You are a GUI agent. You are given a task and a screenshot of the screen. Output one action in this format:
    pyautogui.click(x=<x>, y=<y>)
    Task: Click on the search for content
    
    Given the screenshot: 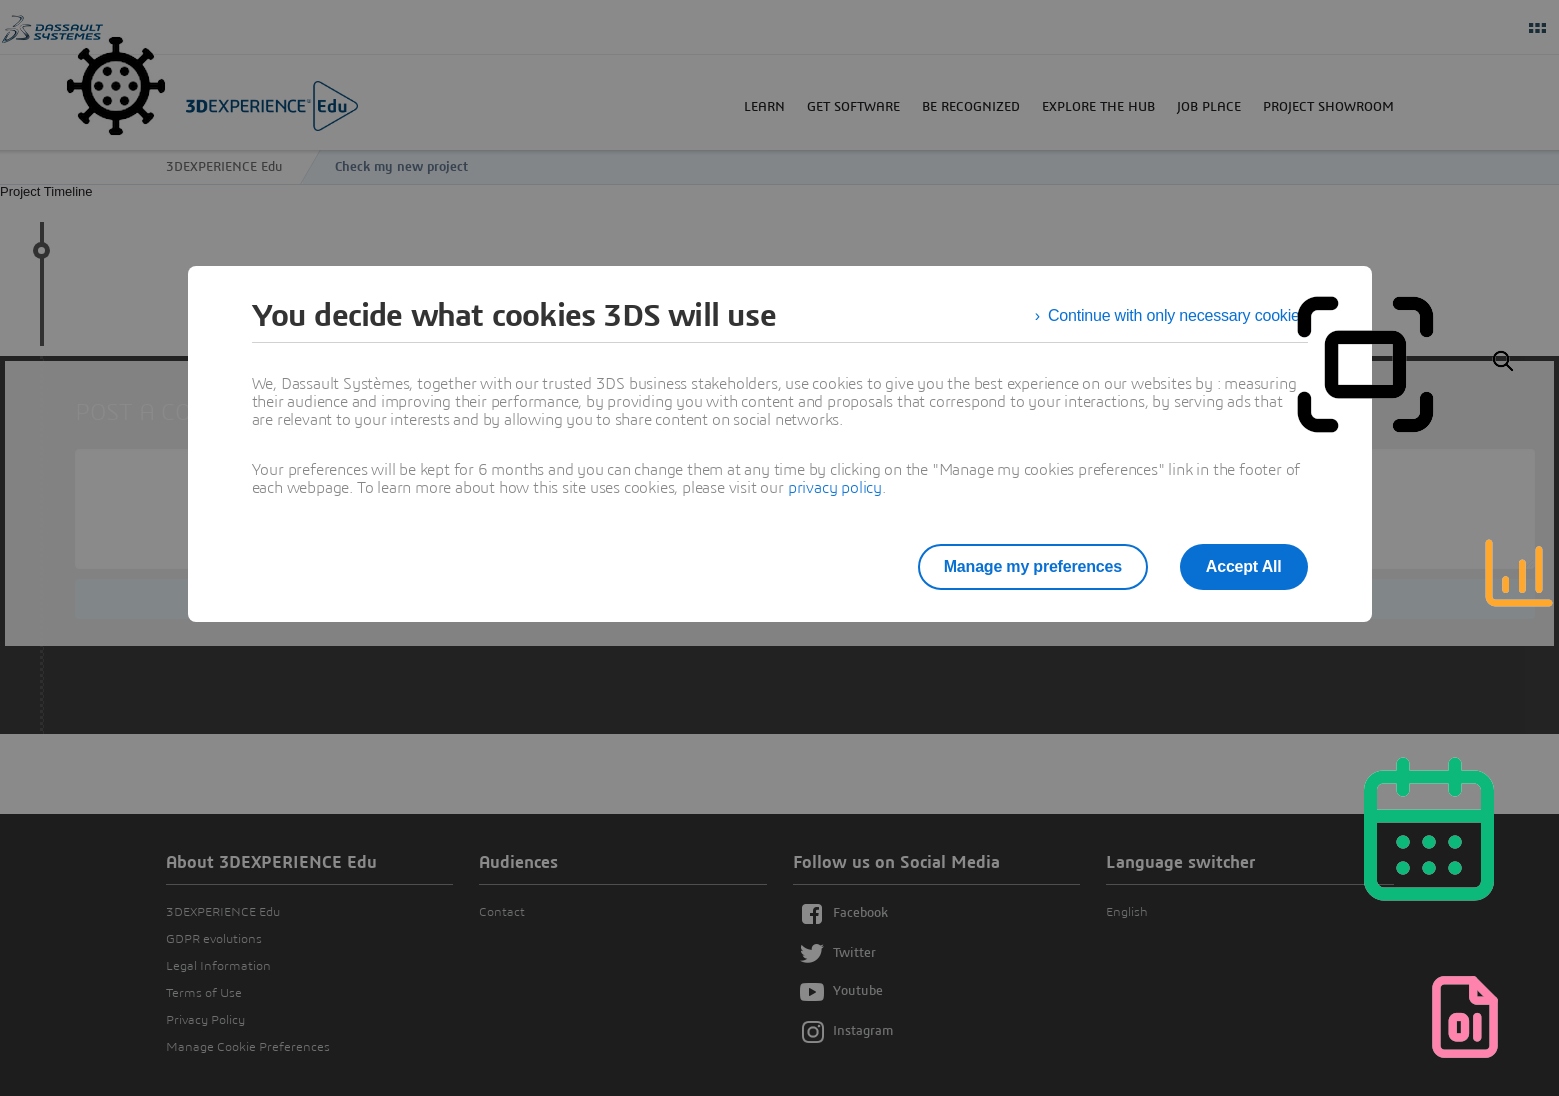 What is the action you would take?
    pyautogui.click(x=1503, y=361)
    